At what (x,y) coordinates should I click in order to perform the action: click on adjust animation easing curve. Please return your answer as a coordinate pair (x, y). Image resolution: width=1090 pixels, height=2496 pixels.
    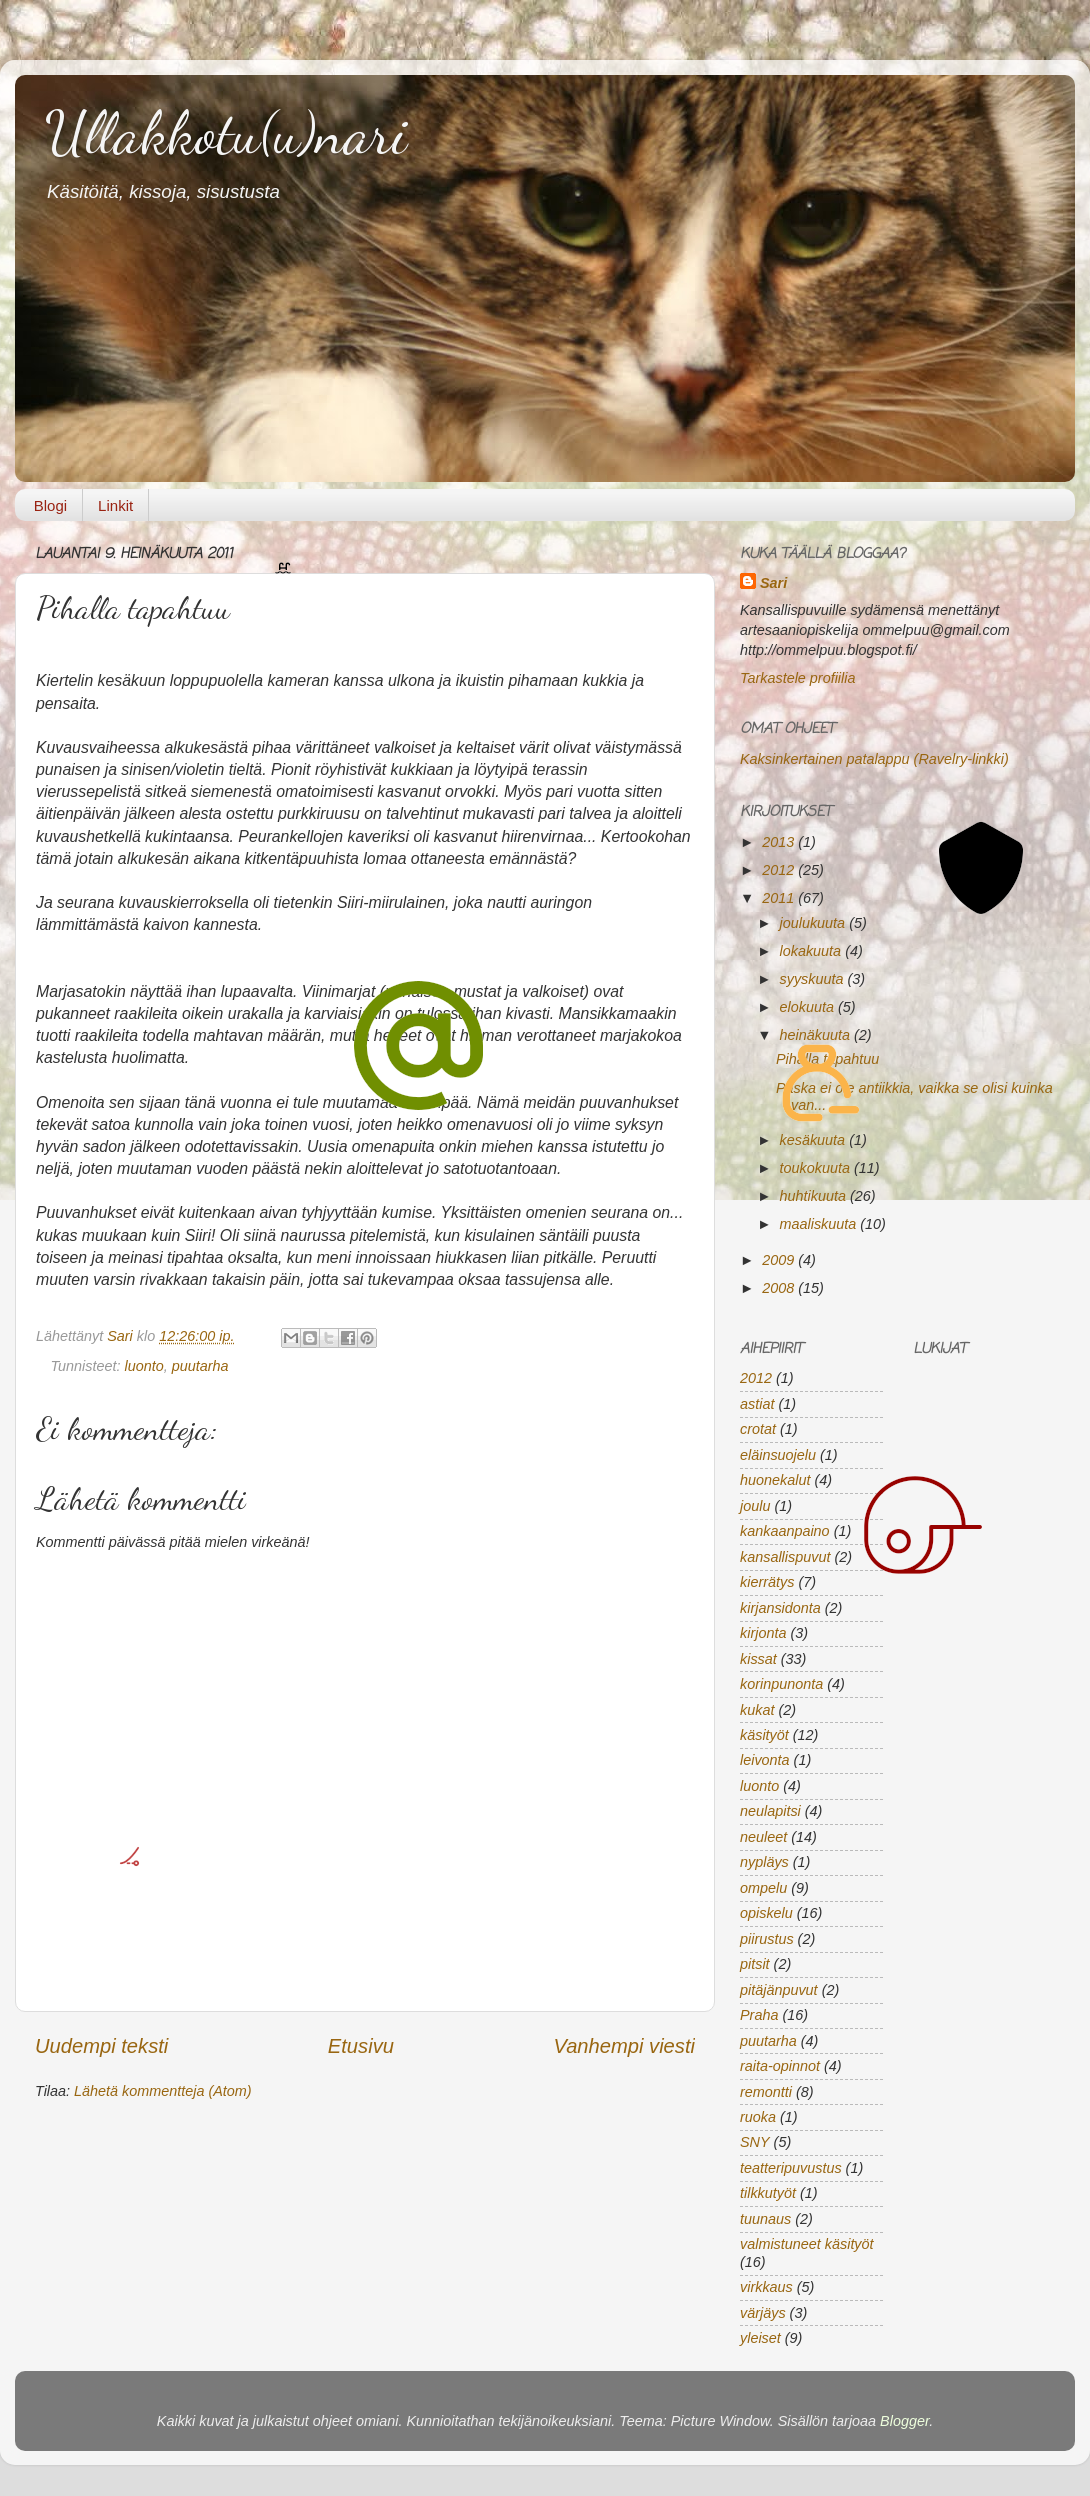
    Looking at the image, I should click on (129, 1856).